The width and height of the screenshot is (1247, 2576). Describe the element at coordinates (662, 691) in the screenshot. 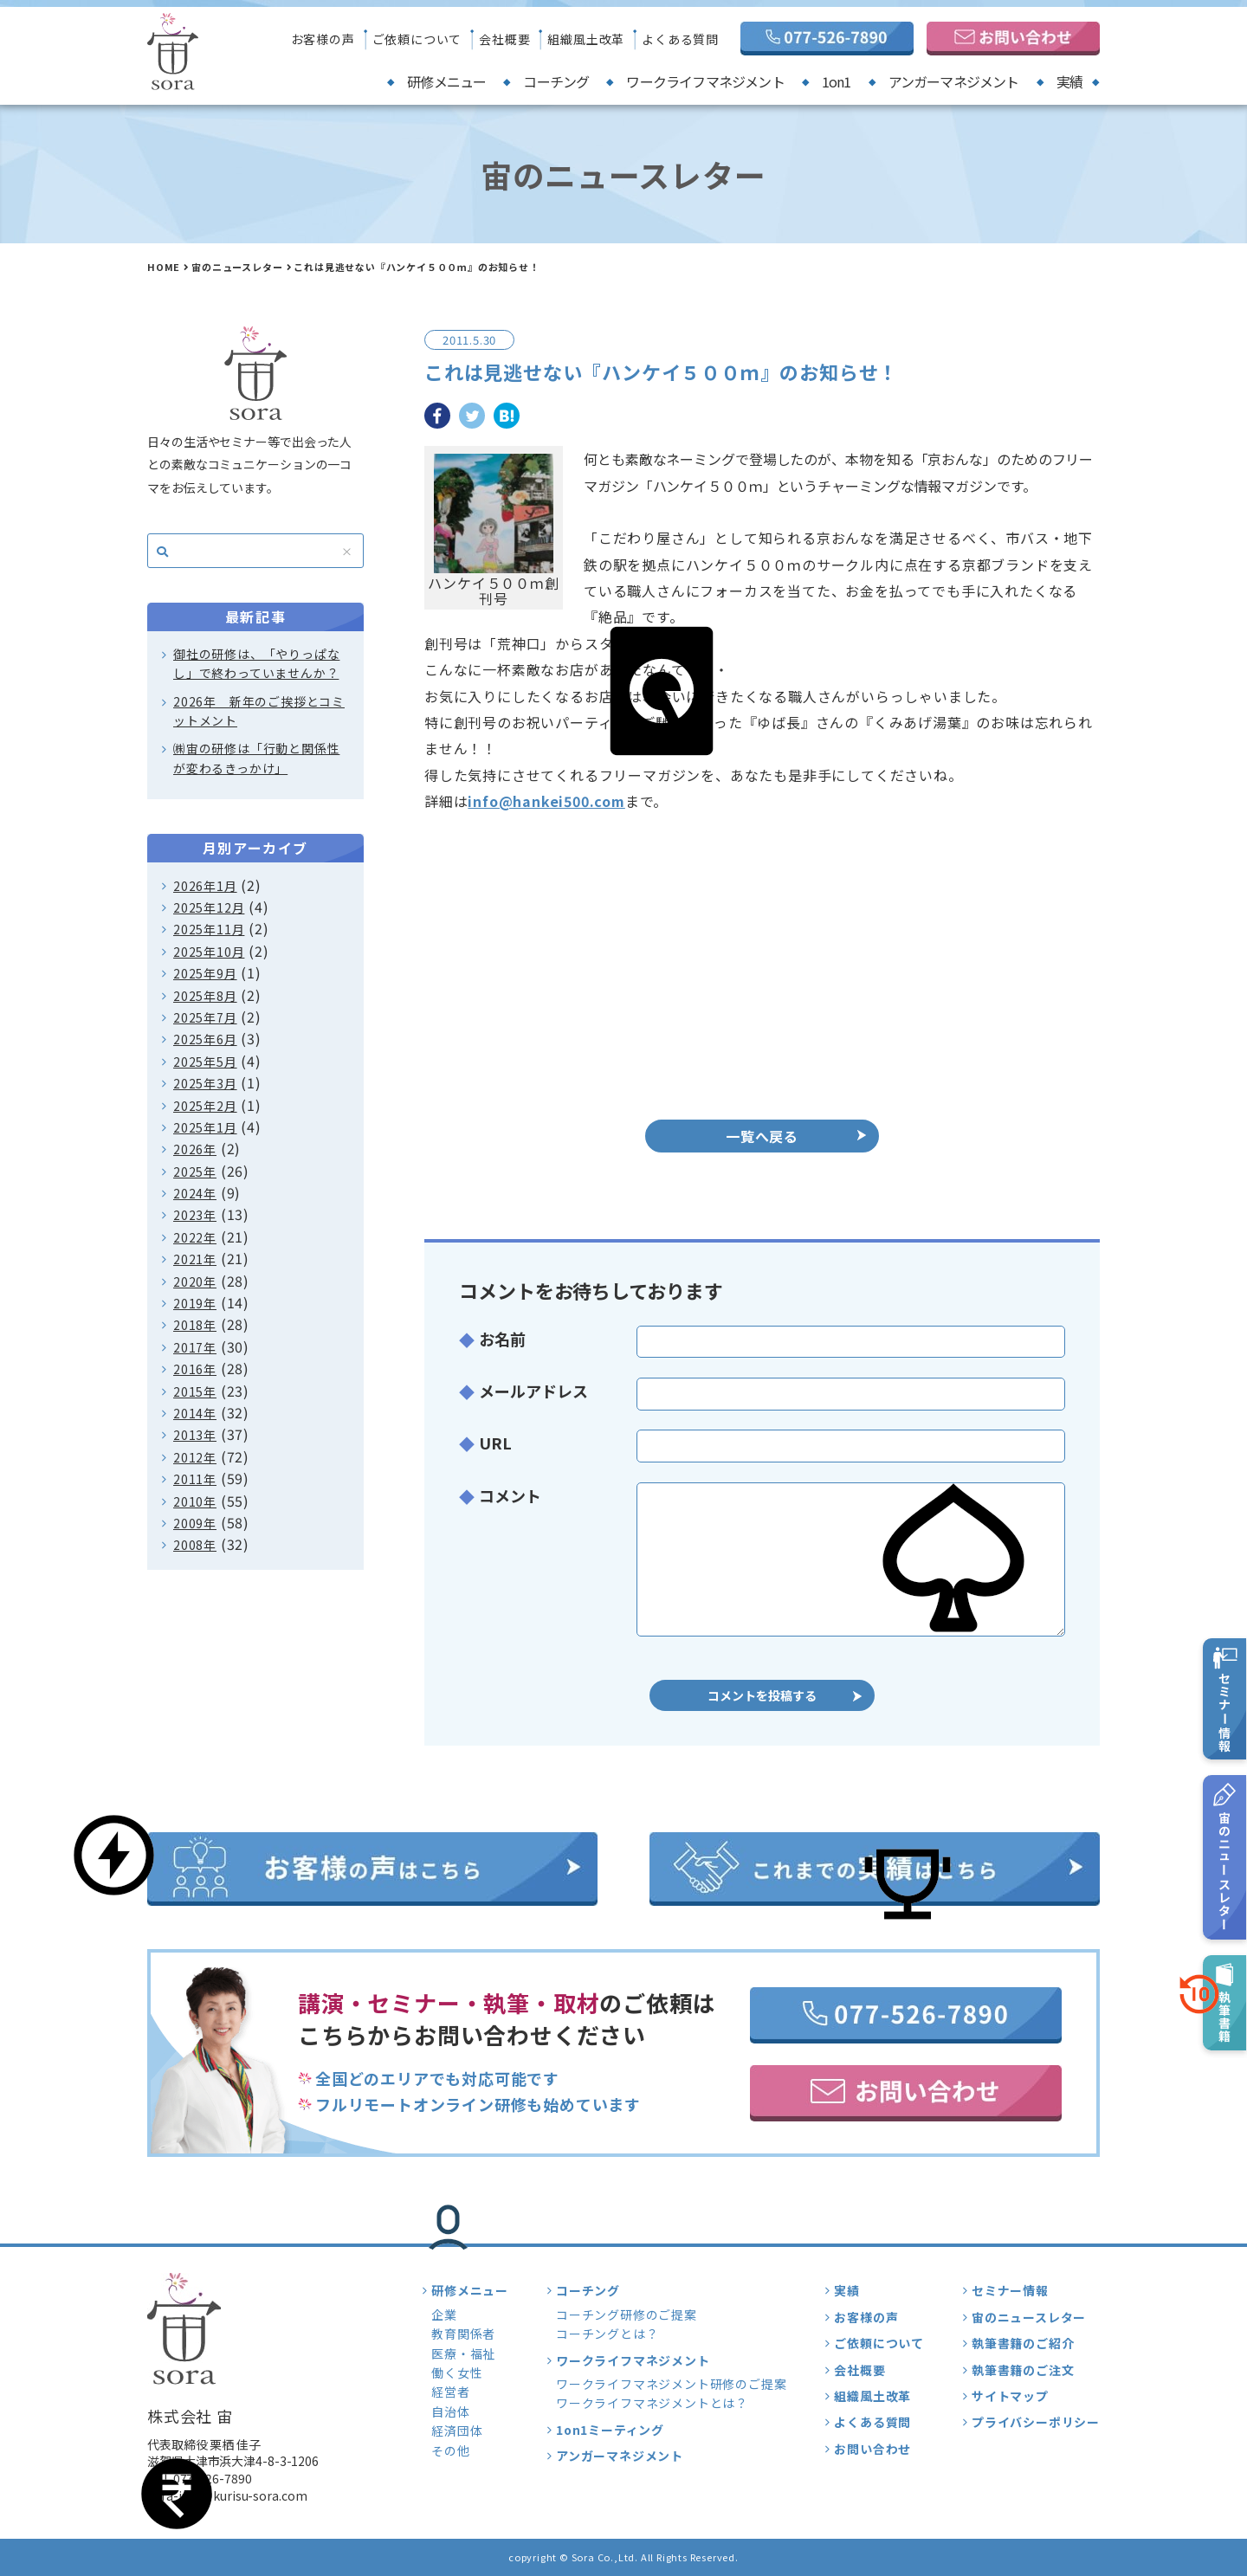

I see `restore device from backup` at that location.